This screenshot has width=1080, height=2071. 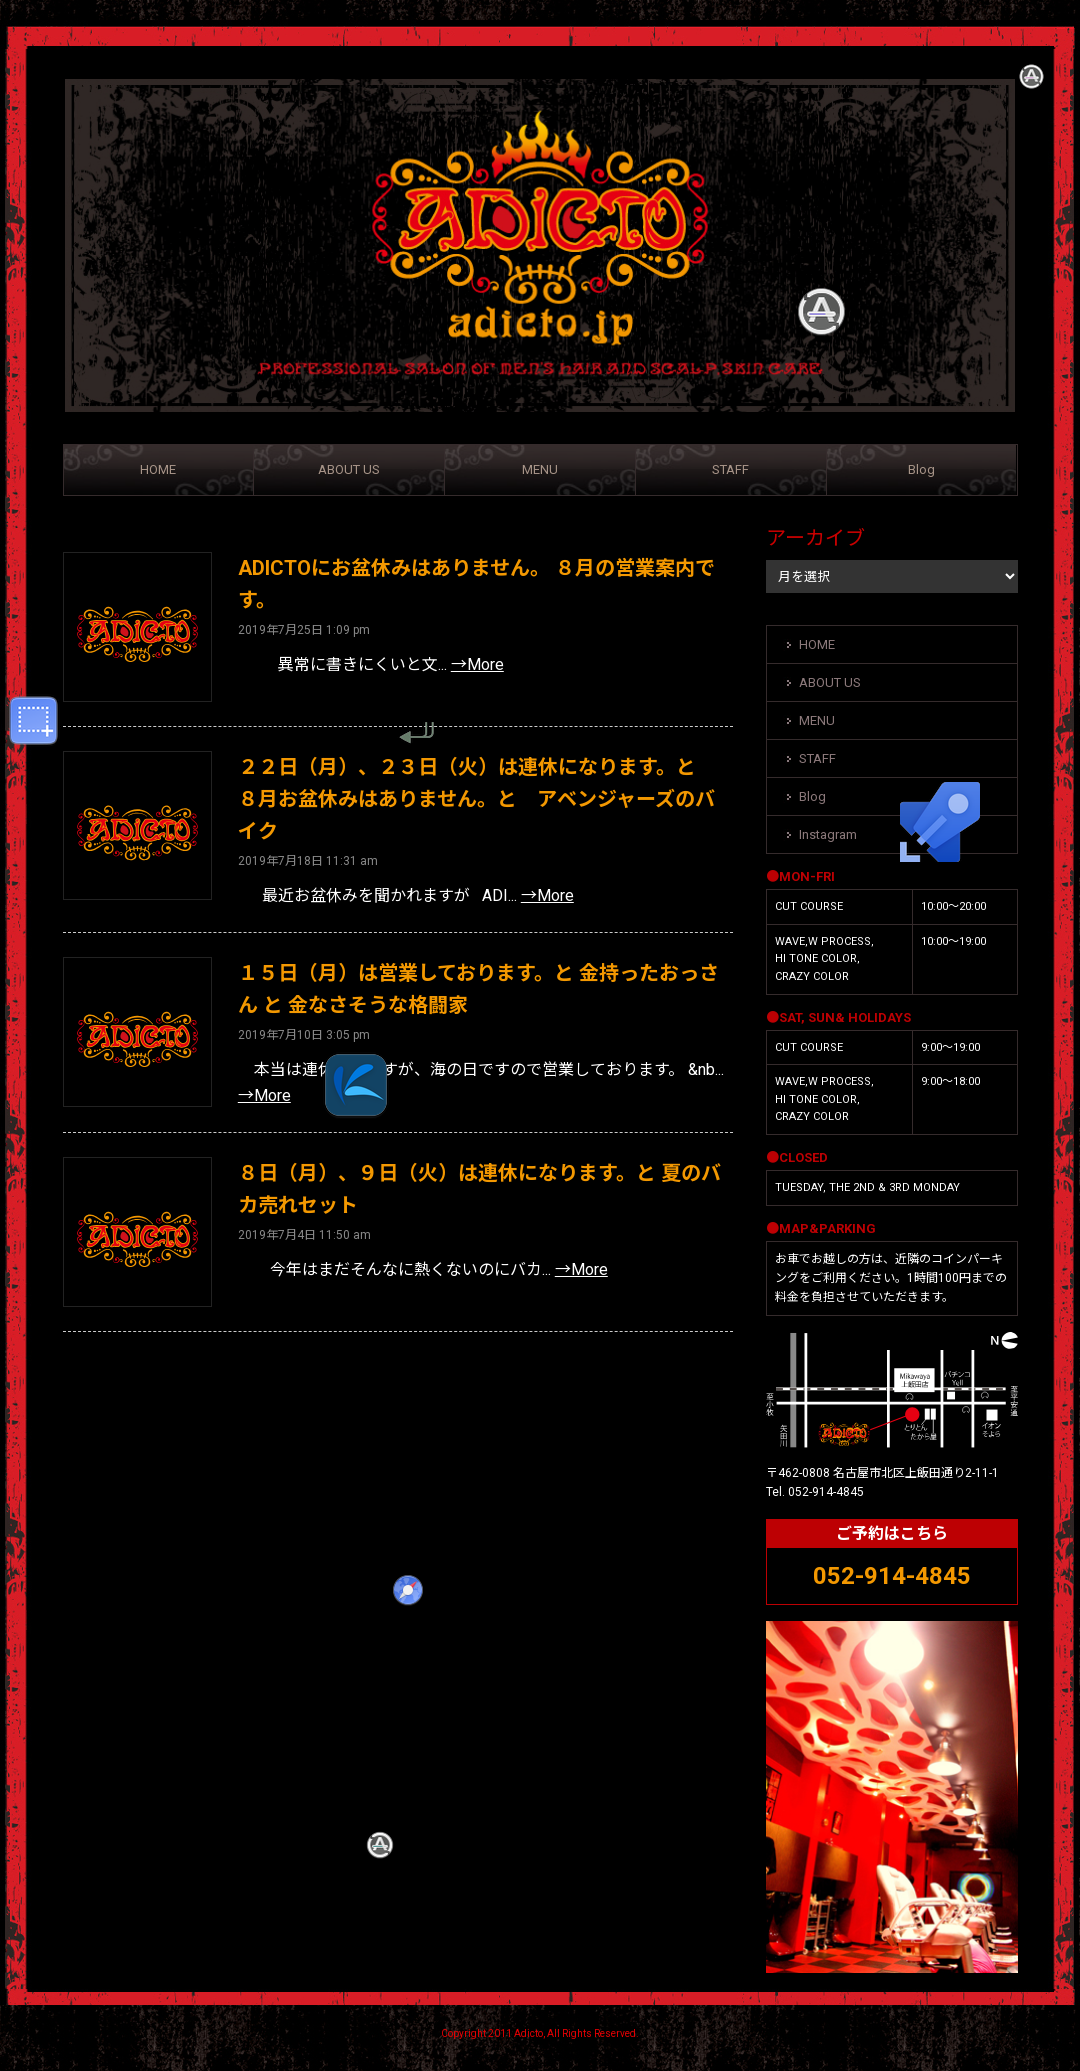 What do you see at coordinates (356, 1085) in the screenshot?
I see `launch the KaOS linux distribution app` at bounding box center [356, 1085].